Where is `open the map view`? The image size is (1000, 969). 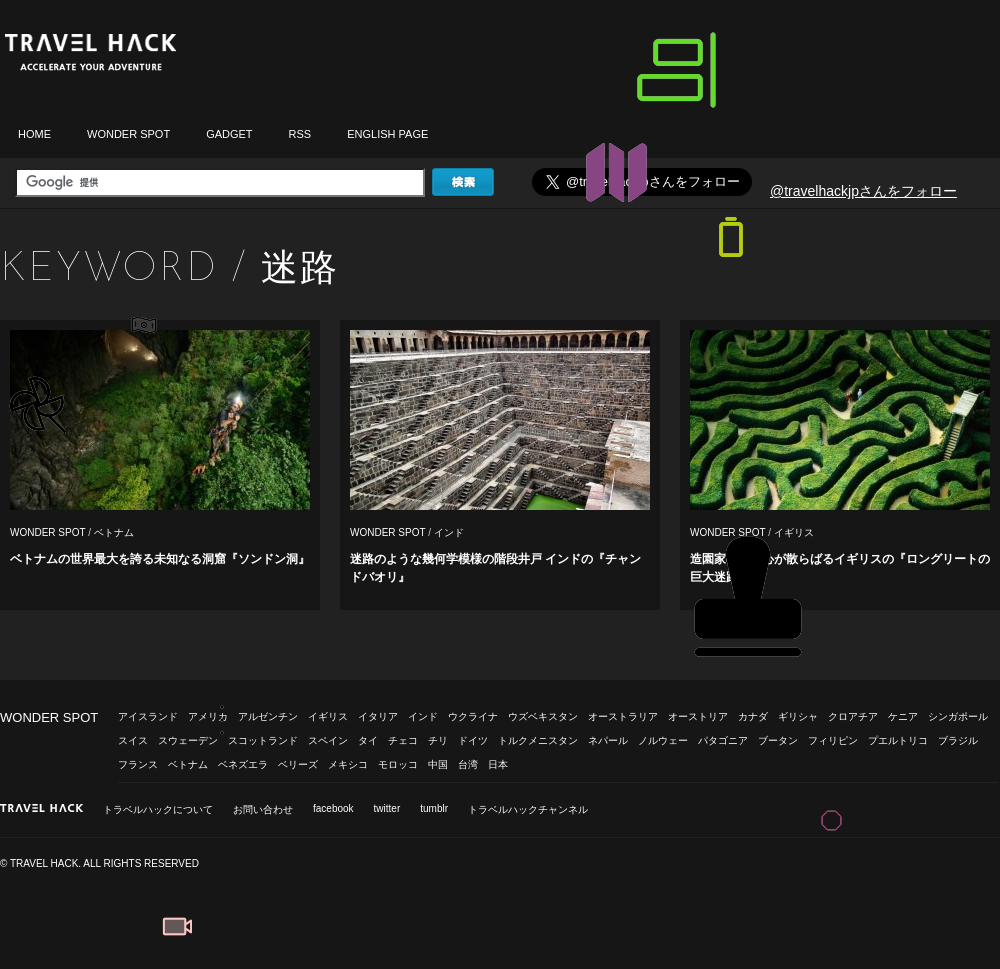 open the map view is located at coordinates (616, 172).